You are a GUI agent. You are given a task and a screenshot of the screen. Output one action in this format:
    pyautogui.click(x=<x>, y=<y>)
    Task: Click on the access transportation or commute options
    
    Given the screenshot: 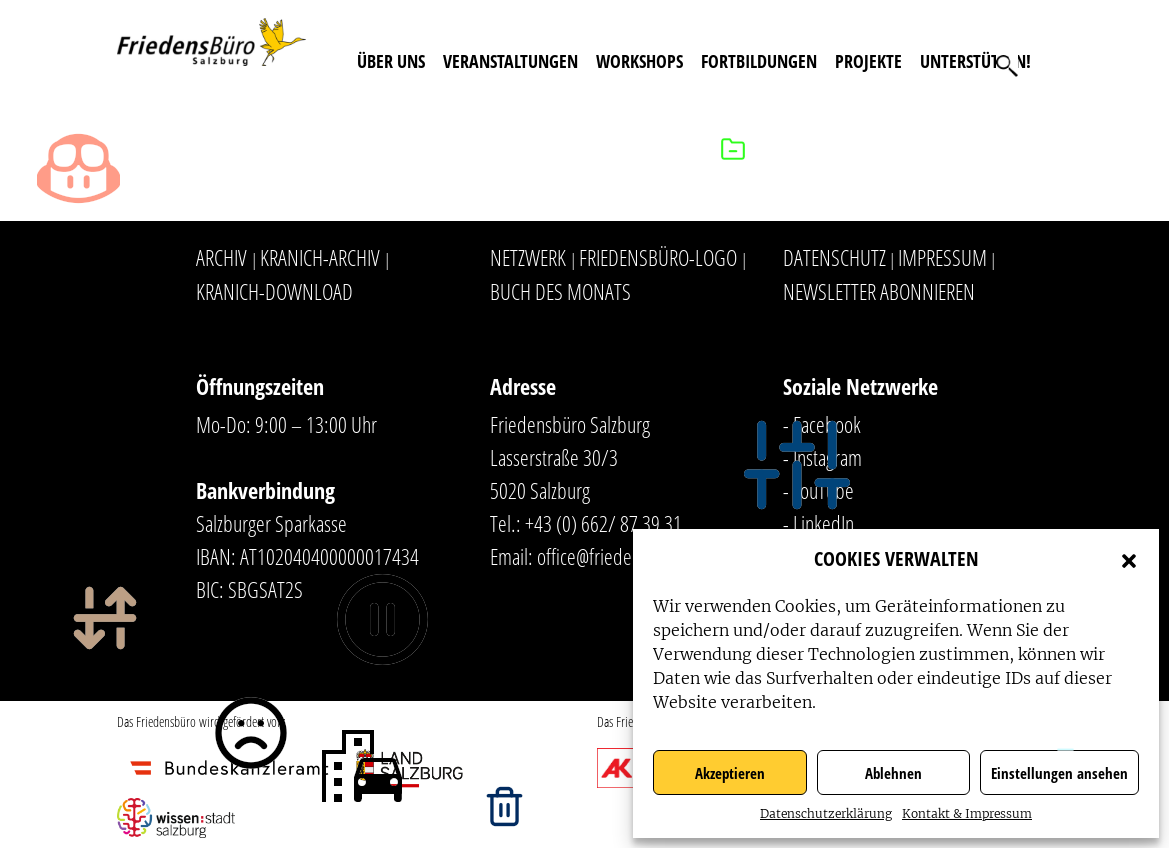 What is the action you would take?
    pyautogui.click(x=362, y=766)
    